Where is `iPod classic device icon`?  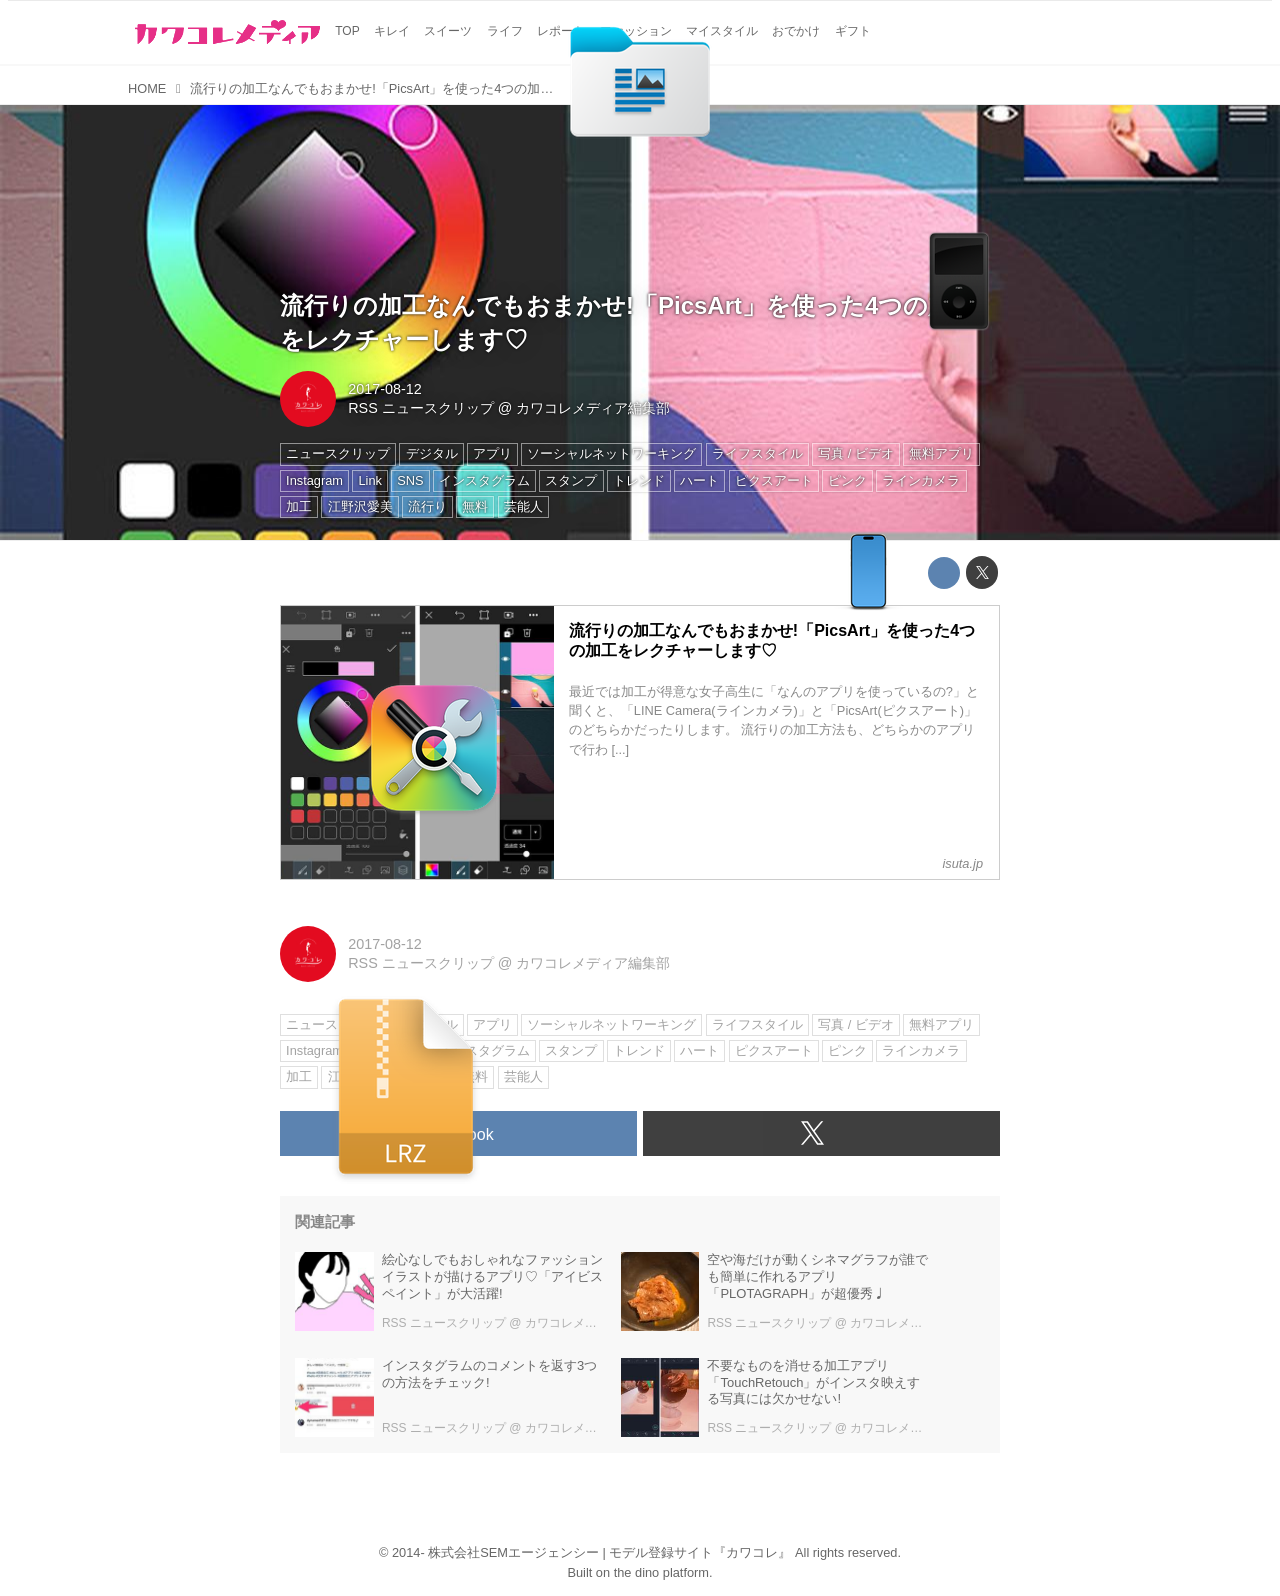
iPod classic device icon is located at coordinates (959, 281).